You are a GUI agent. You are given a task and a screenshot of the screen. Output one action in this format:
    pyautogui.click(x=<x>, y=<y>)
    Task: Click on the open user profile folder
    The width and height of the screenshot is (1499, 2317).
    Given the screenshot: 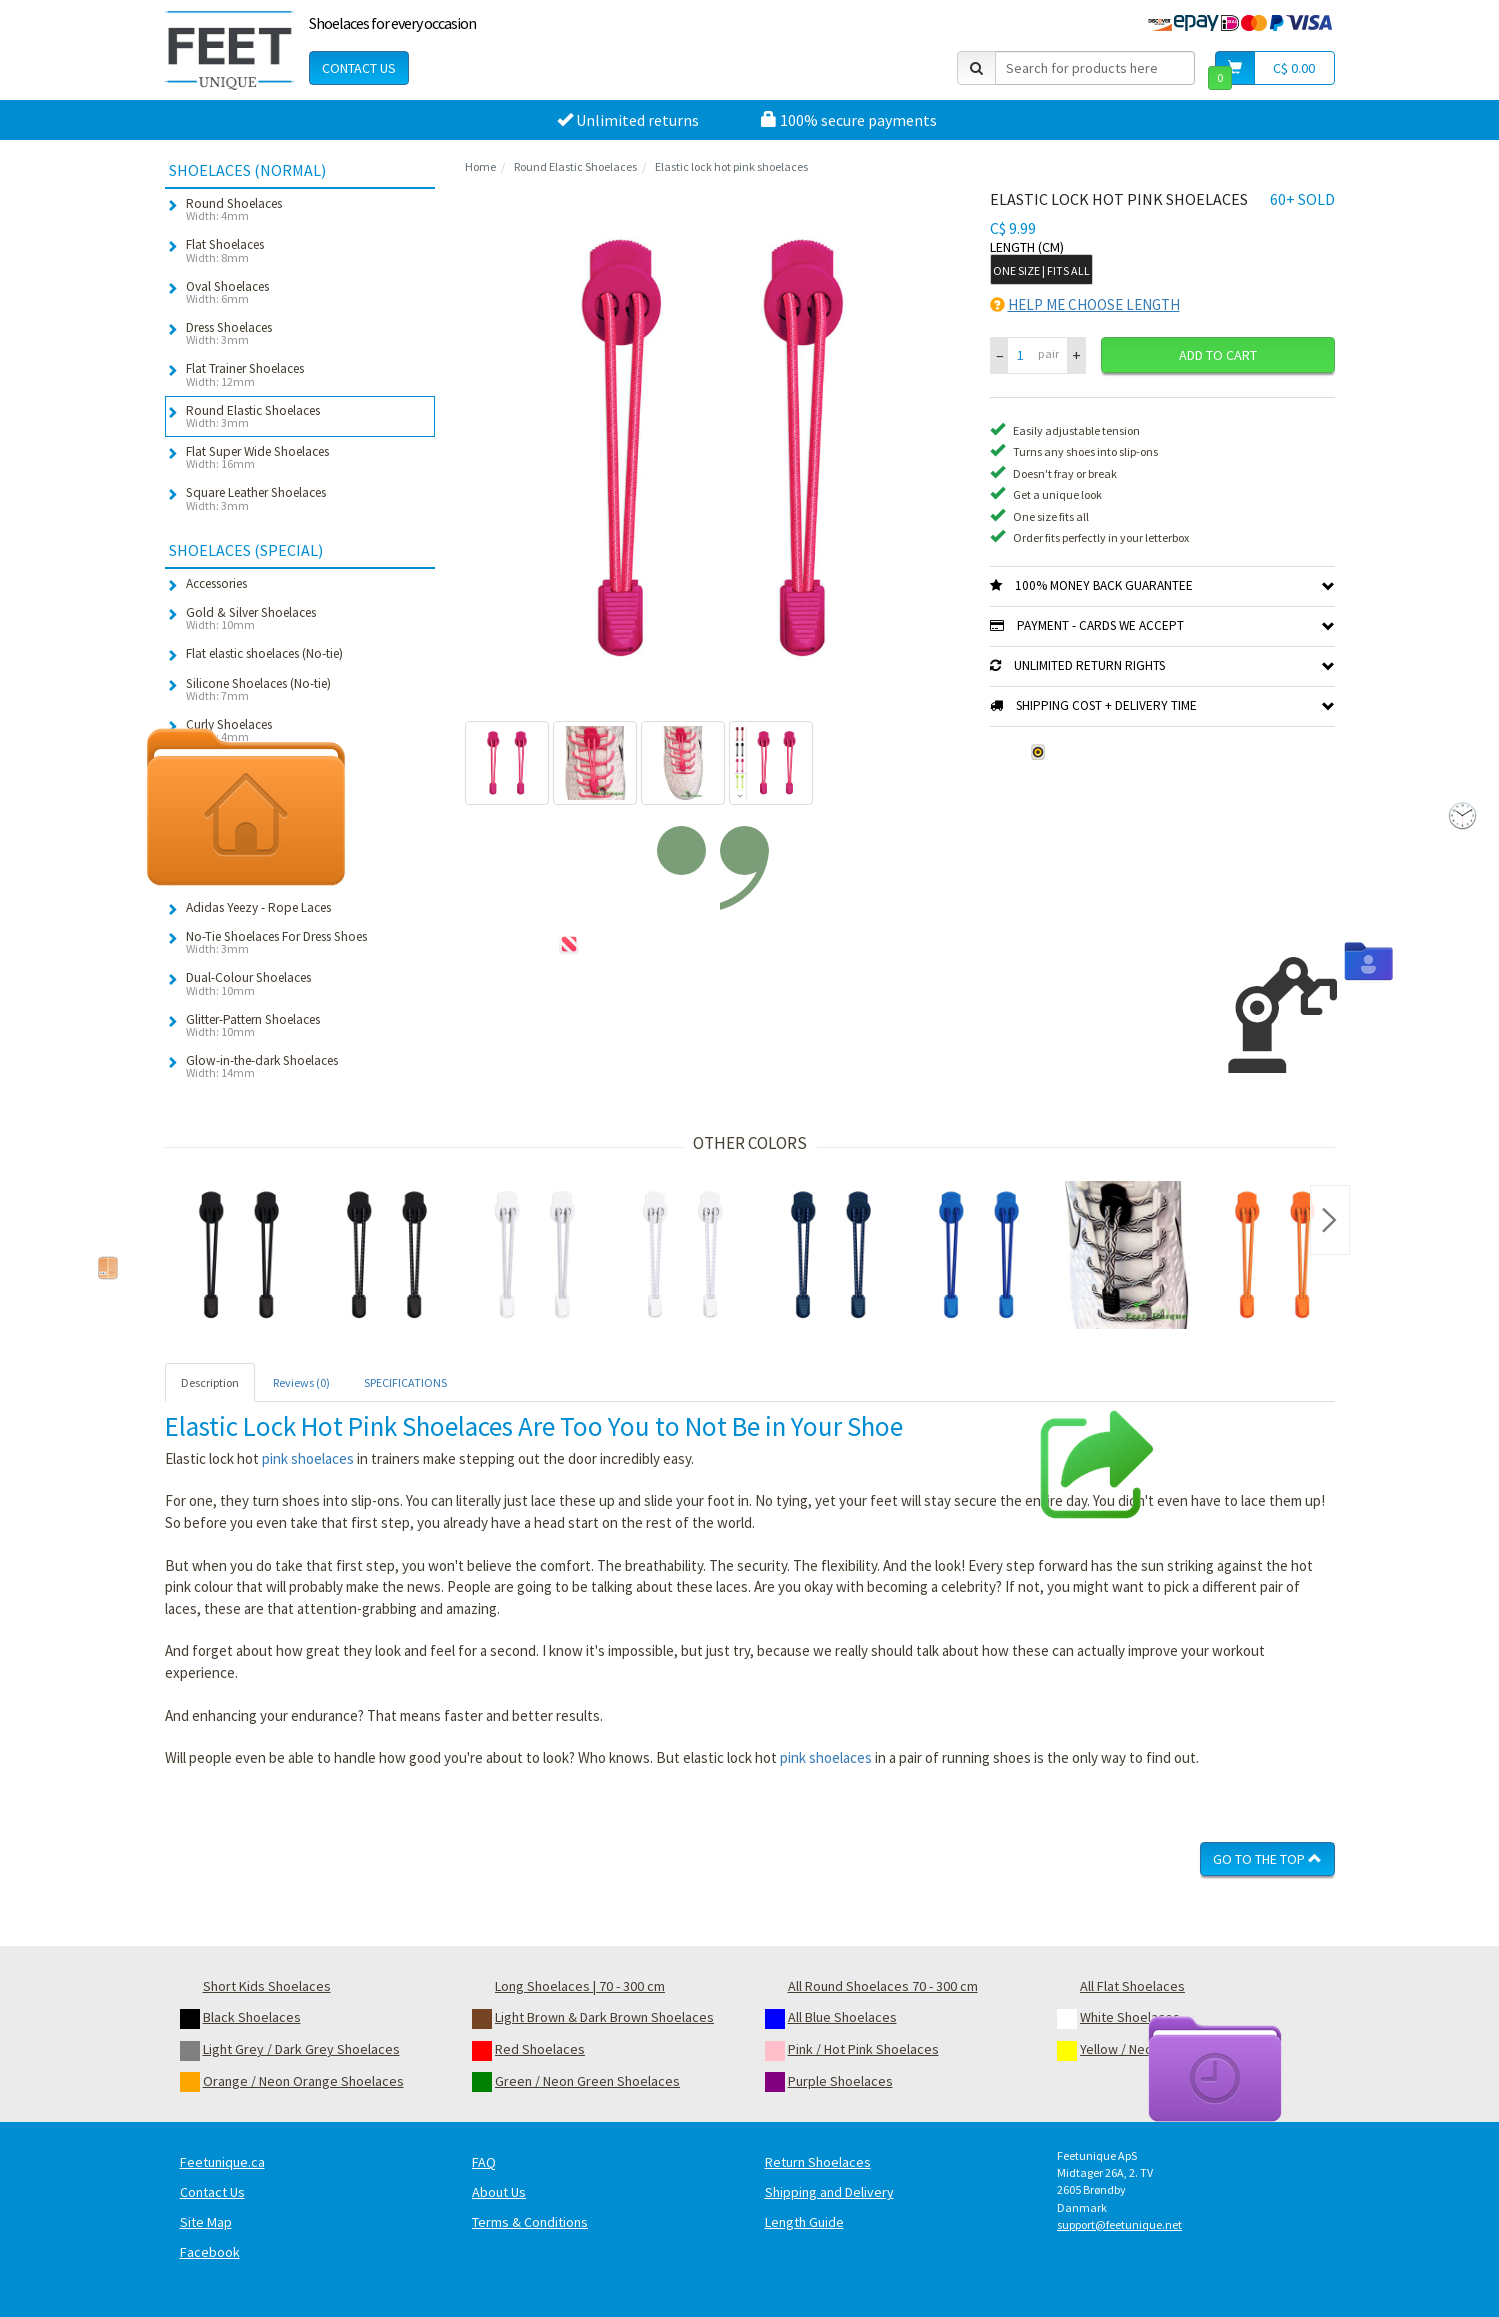 What is the action you would take?
    pyautogui.click(x=1368, y=962)
    